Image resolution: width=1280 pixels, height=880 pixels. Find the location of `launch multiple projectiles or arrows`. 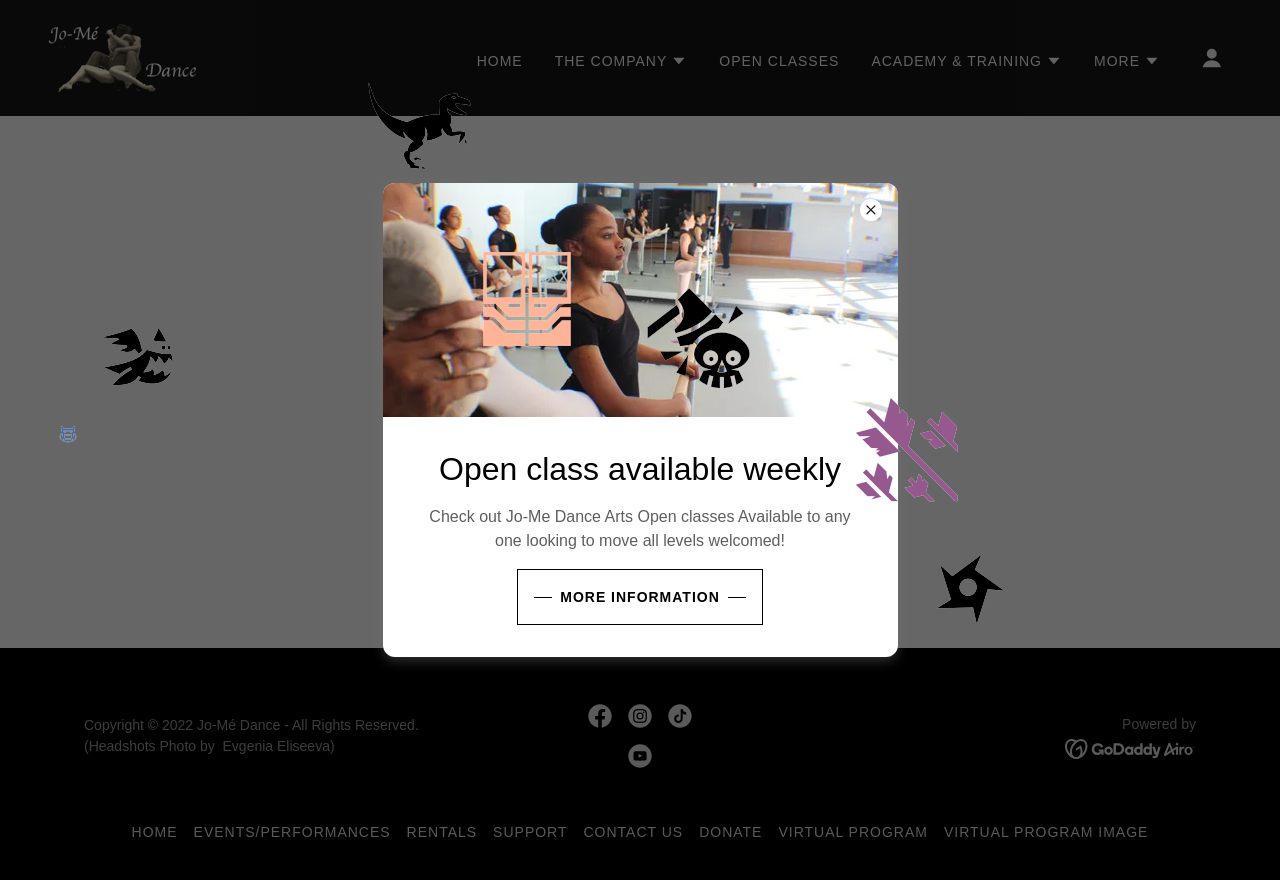

launch multiple projectiles or arrows is located at coordinates (906, 449).